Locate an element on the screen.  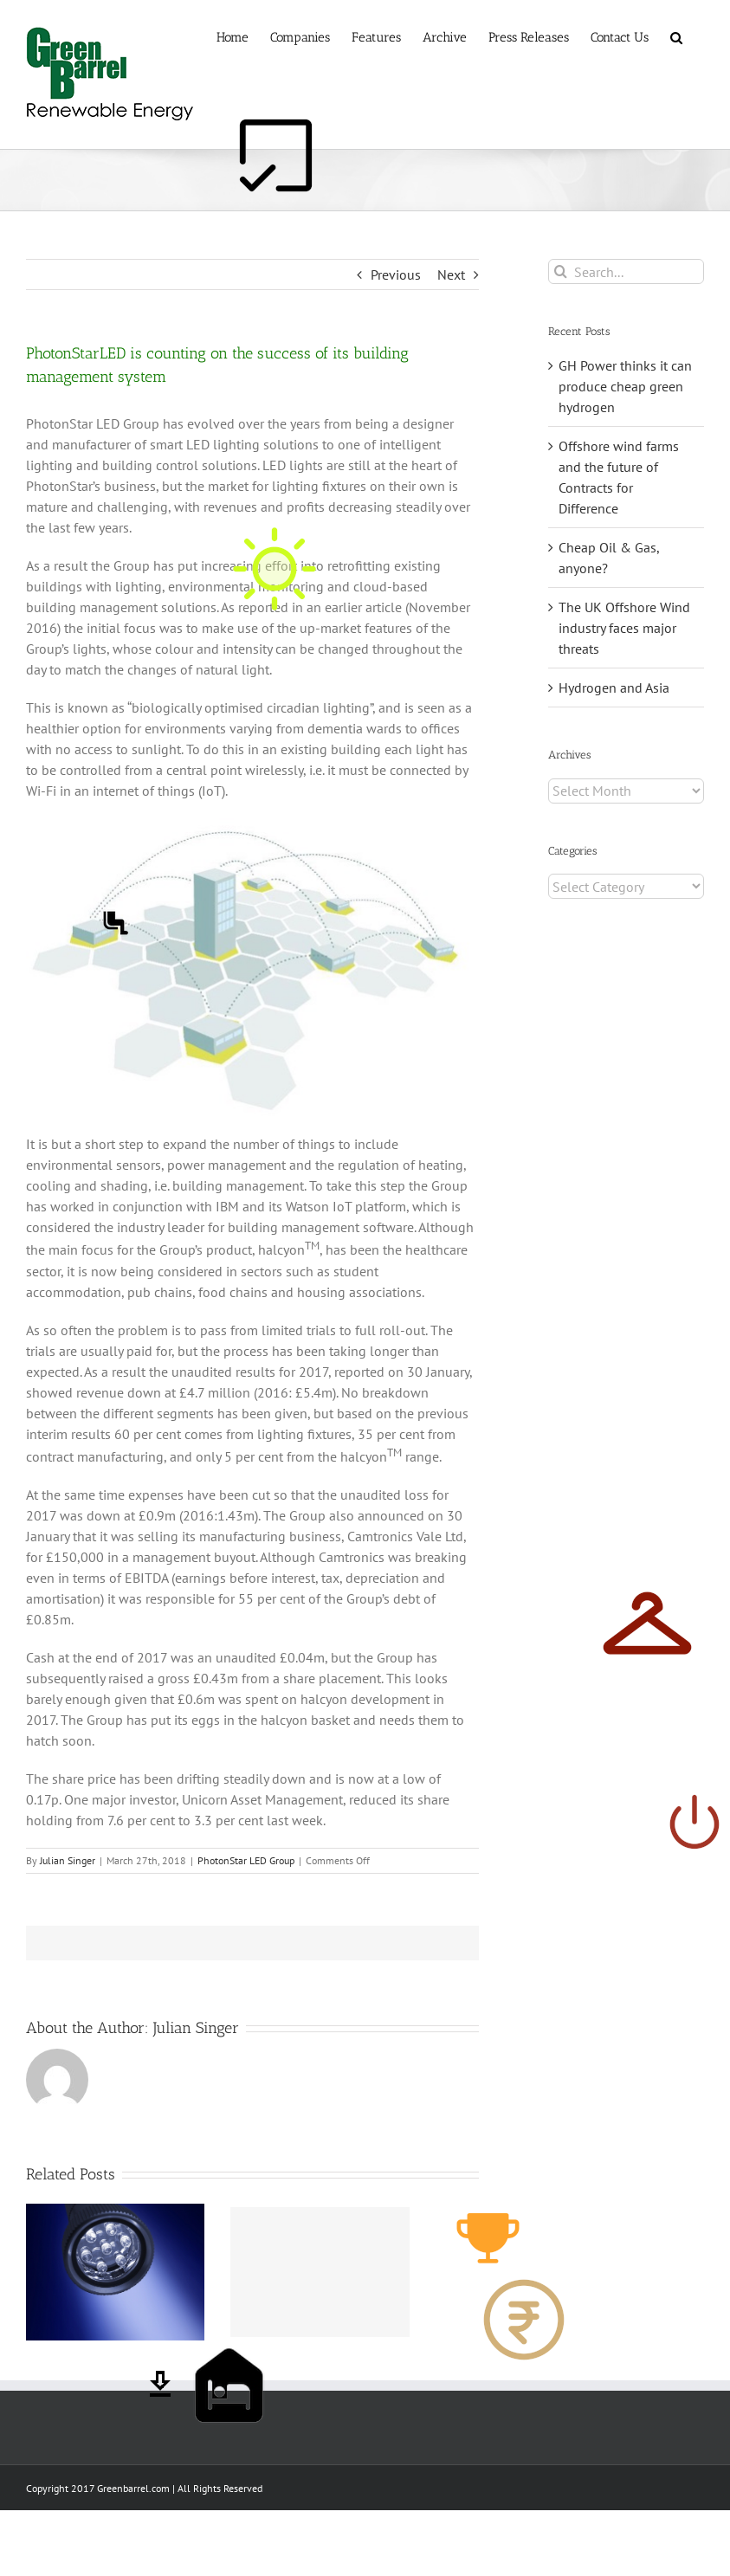
turn device on or off is located at coordinates (694, 1822).